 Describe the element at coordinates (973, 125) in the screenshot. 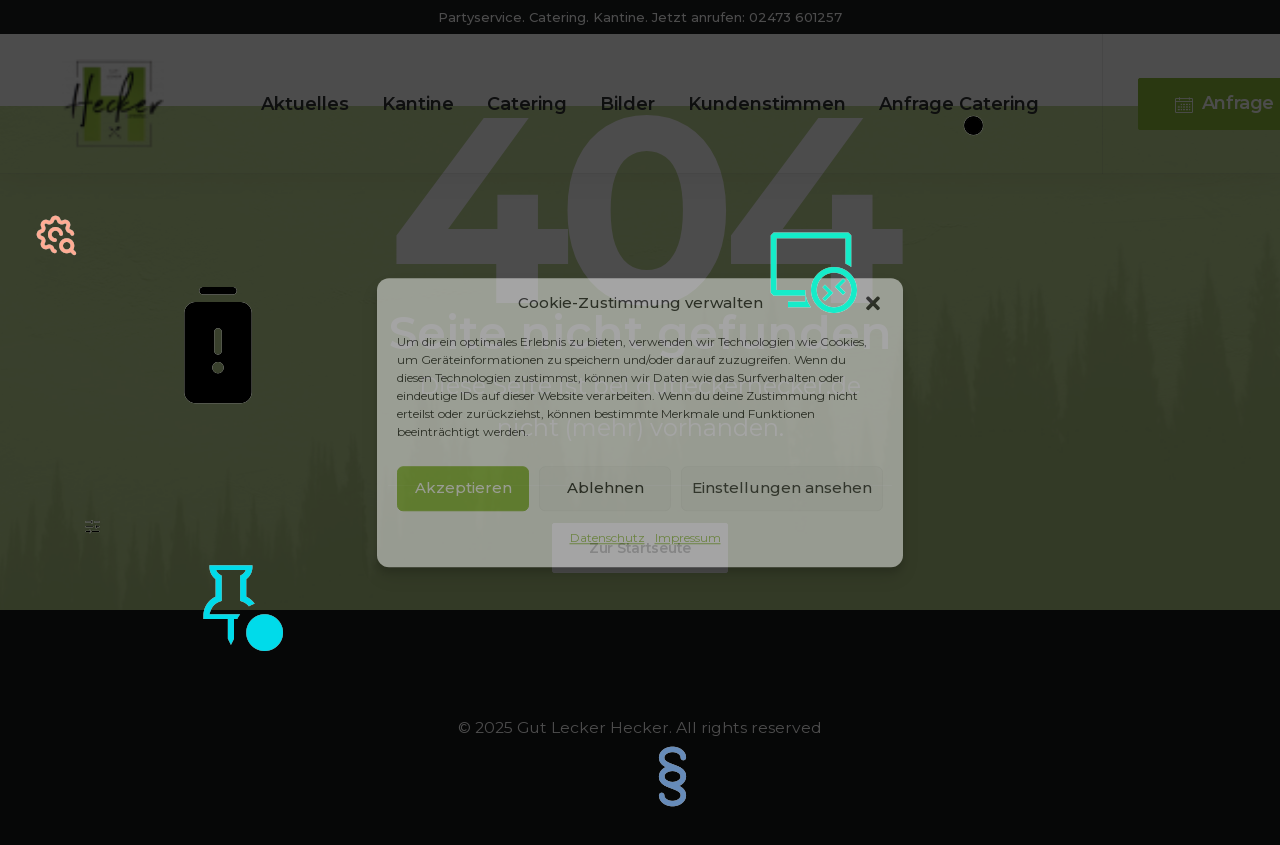

I see `indicates a filled or selected state` at that location.